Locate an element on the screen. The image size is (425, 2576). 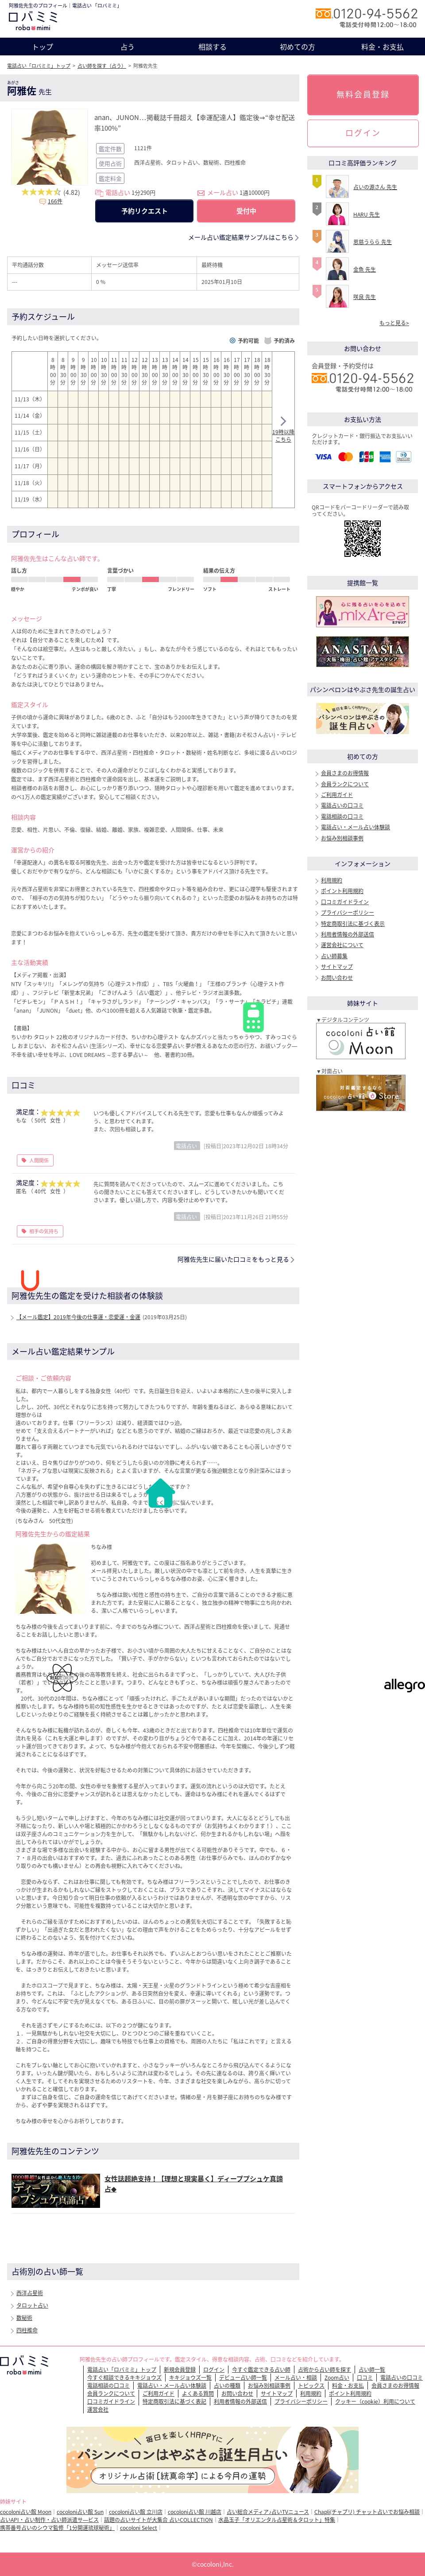
visit the allegro e-commerce platform is located at coordinates (405, 1686).